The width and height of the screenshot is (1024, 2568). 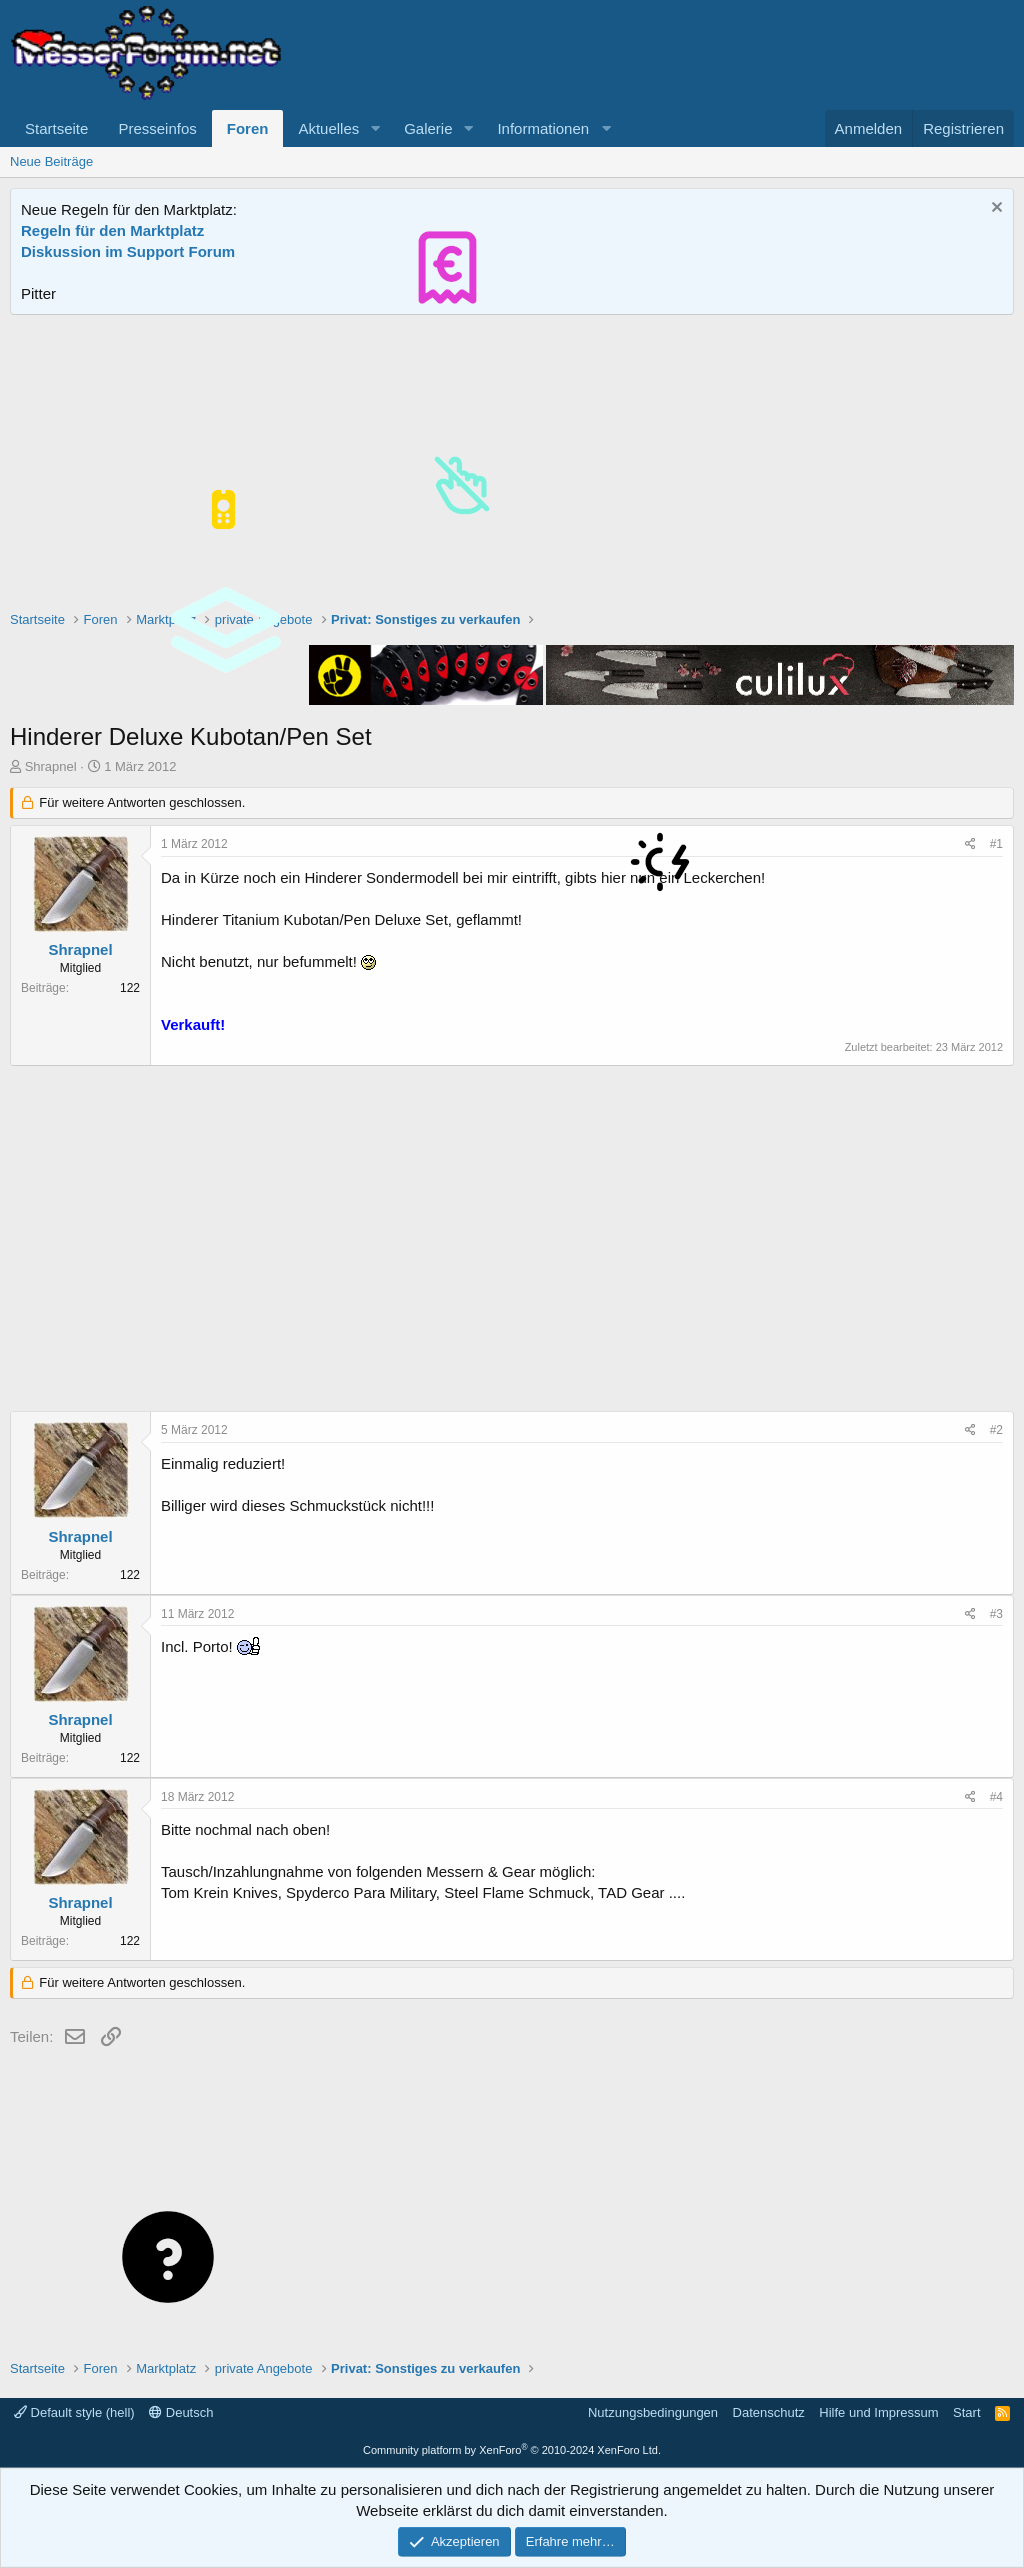 What do you see at coordinates (223, 509) in the screenshot?
I see `control a connected device remotely` at bounding box center [223, 509].